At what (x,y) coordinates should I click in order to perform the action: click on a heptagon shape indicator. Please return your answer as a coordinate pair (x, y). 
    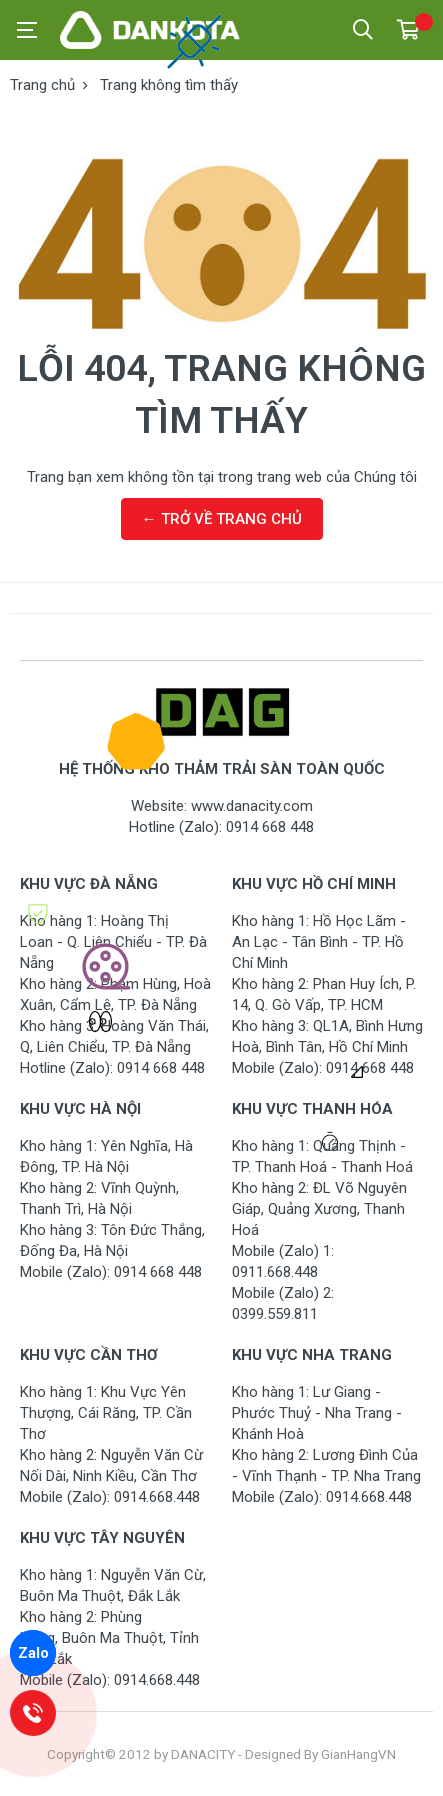
    Looking at the image, I should click on (136, 743).